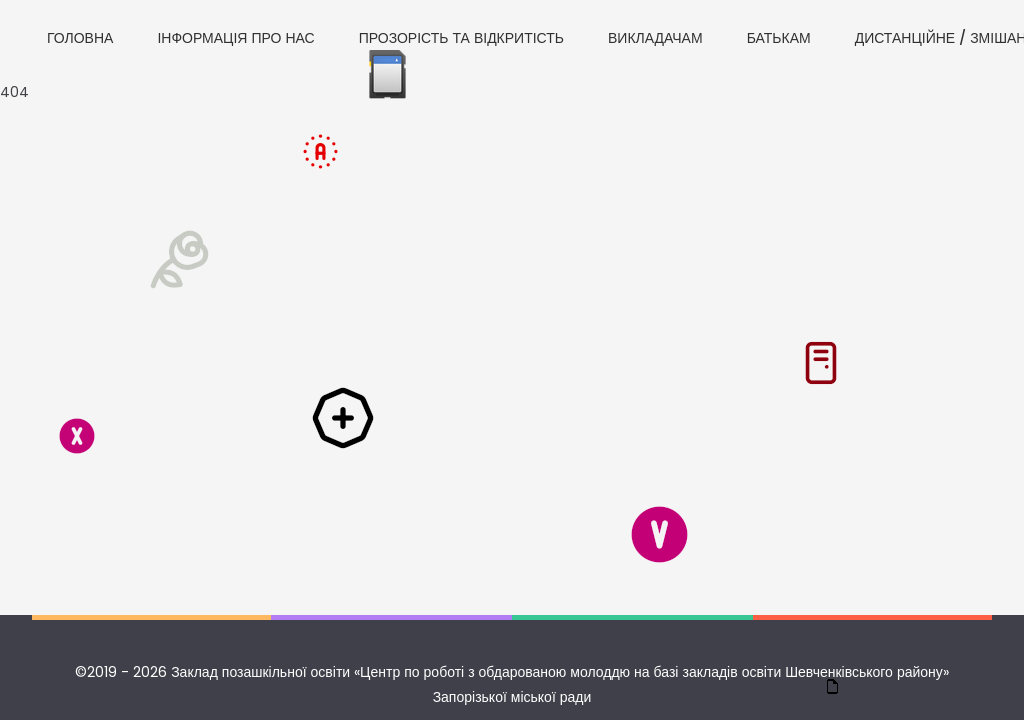  I want to click on access SD card or memory card storage, so click(387, 74).